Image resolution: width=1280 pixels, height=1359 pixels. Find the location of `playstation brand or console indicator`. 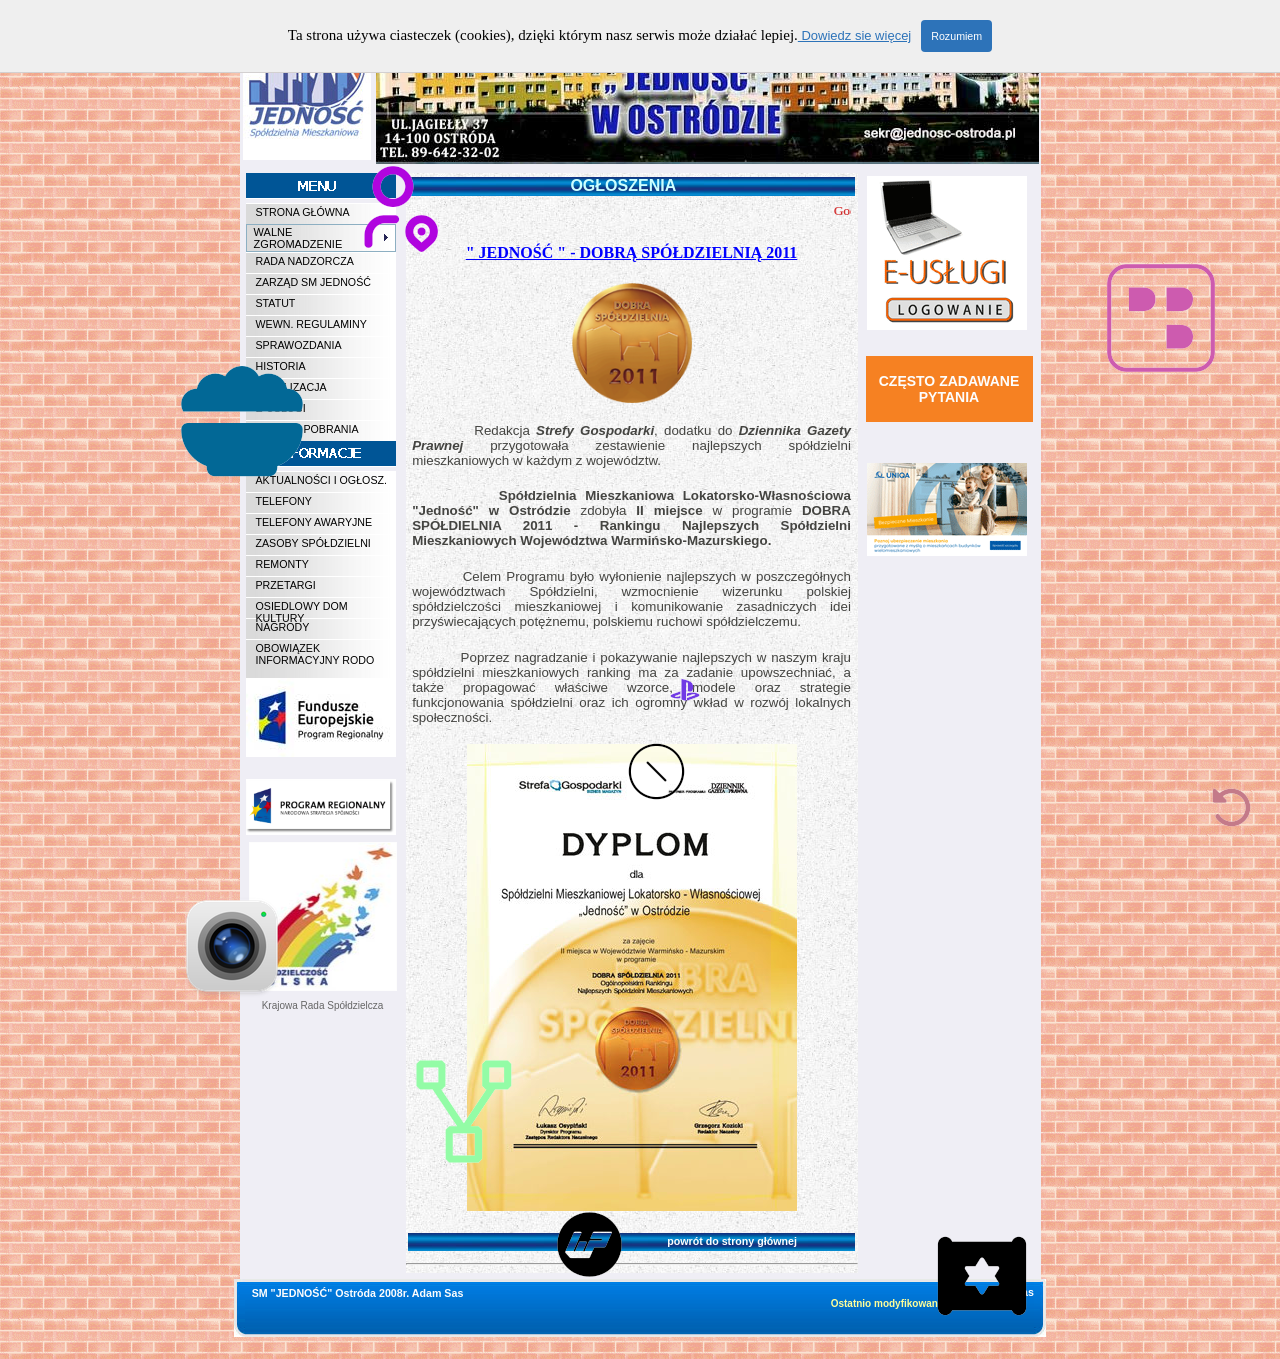

playstation brand or console indicator is located at coordinates (685, 690).